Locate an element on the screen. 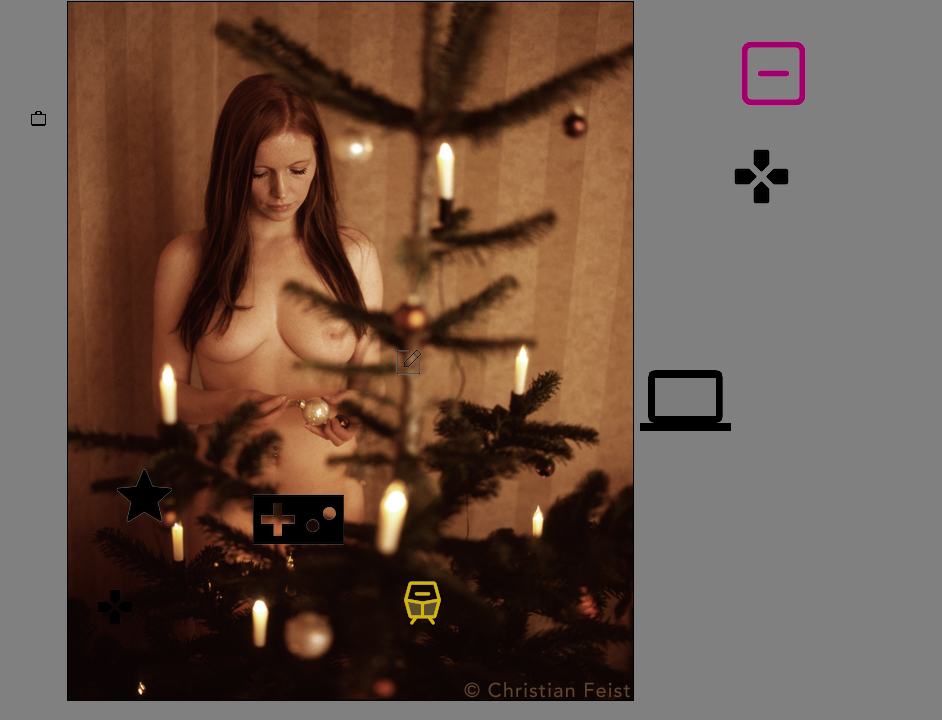  view regional train schedules is located at coordinates (422, 601).